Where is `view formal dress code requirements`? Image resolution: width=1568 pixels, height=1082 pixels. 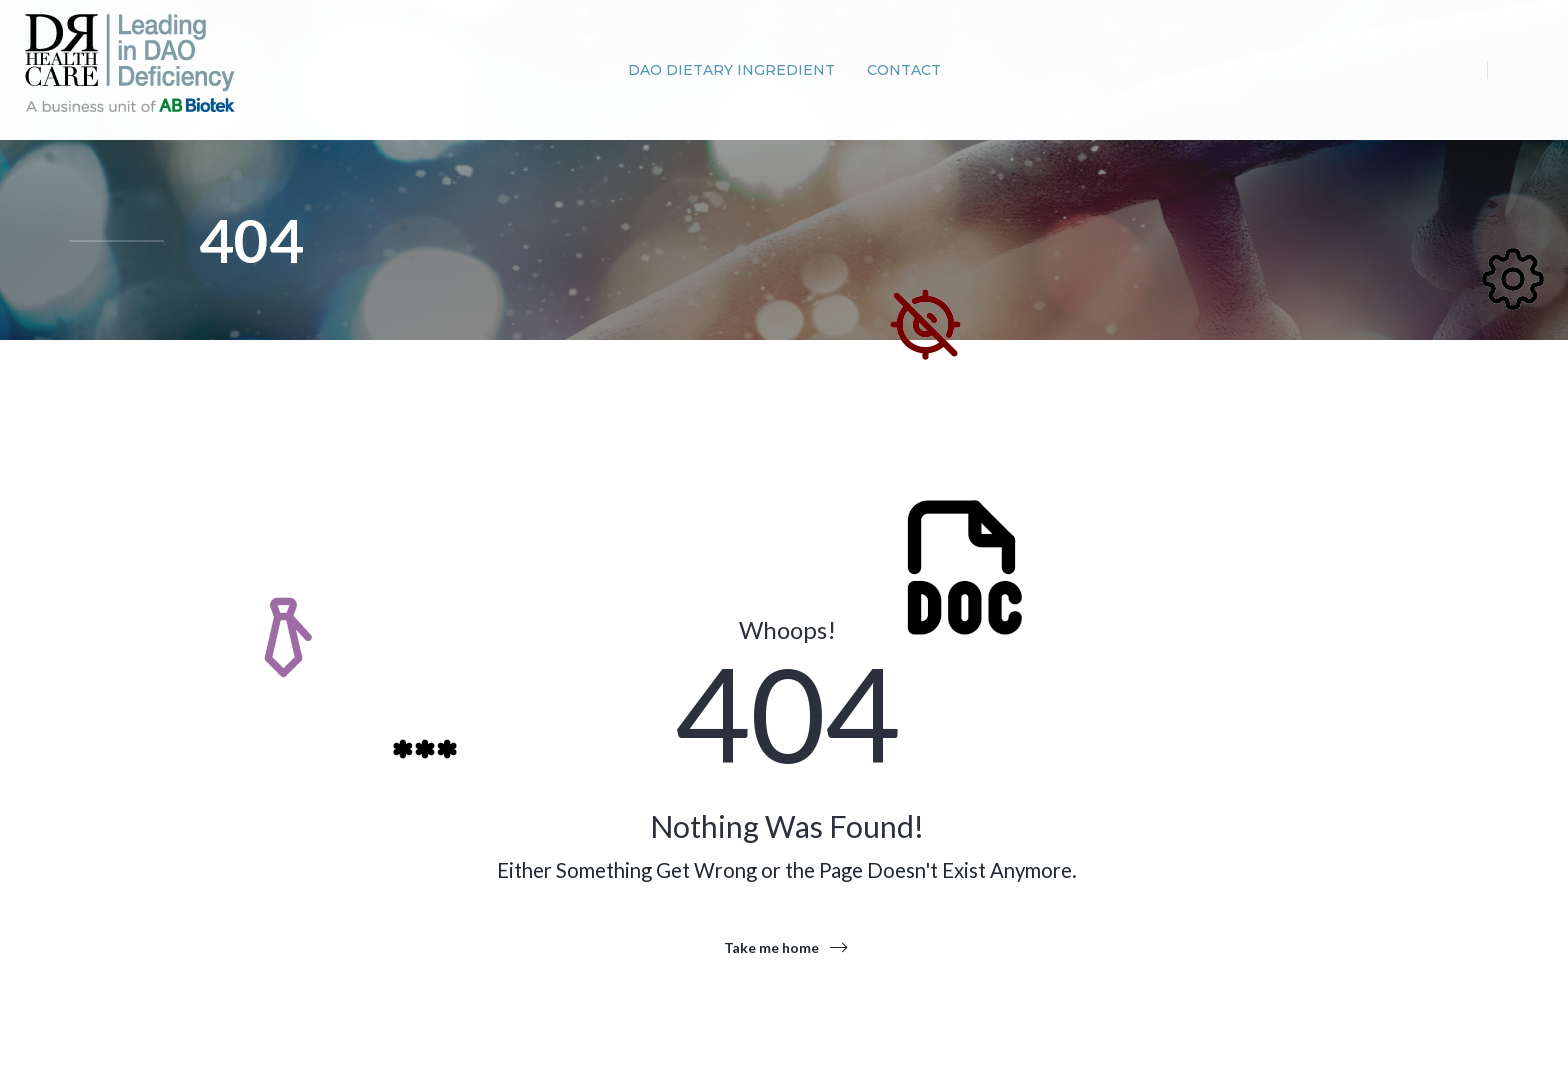
view formal dress code requirements is located at coordinates (283, 635).